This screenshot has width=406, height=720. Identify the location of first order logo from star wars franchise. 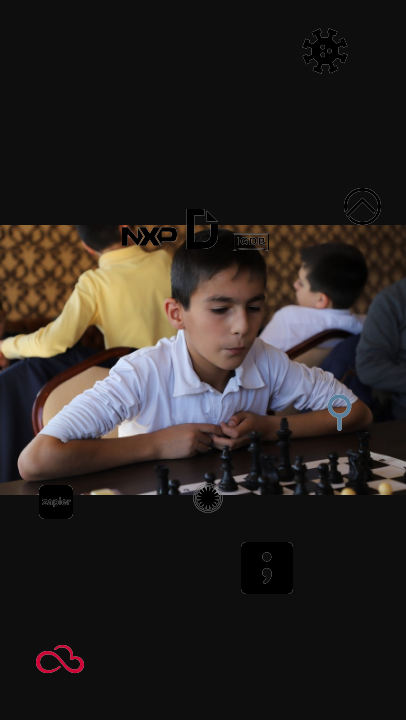
(208, 498).